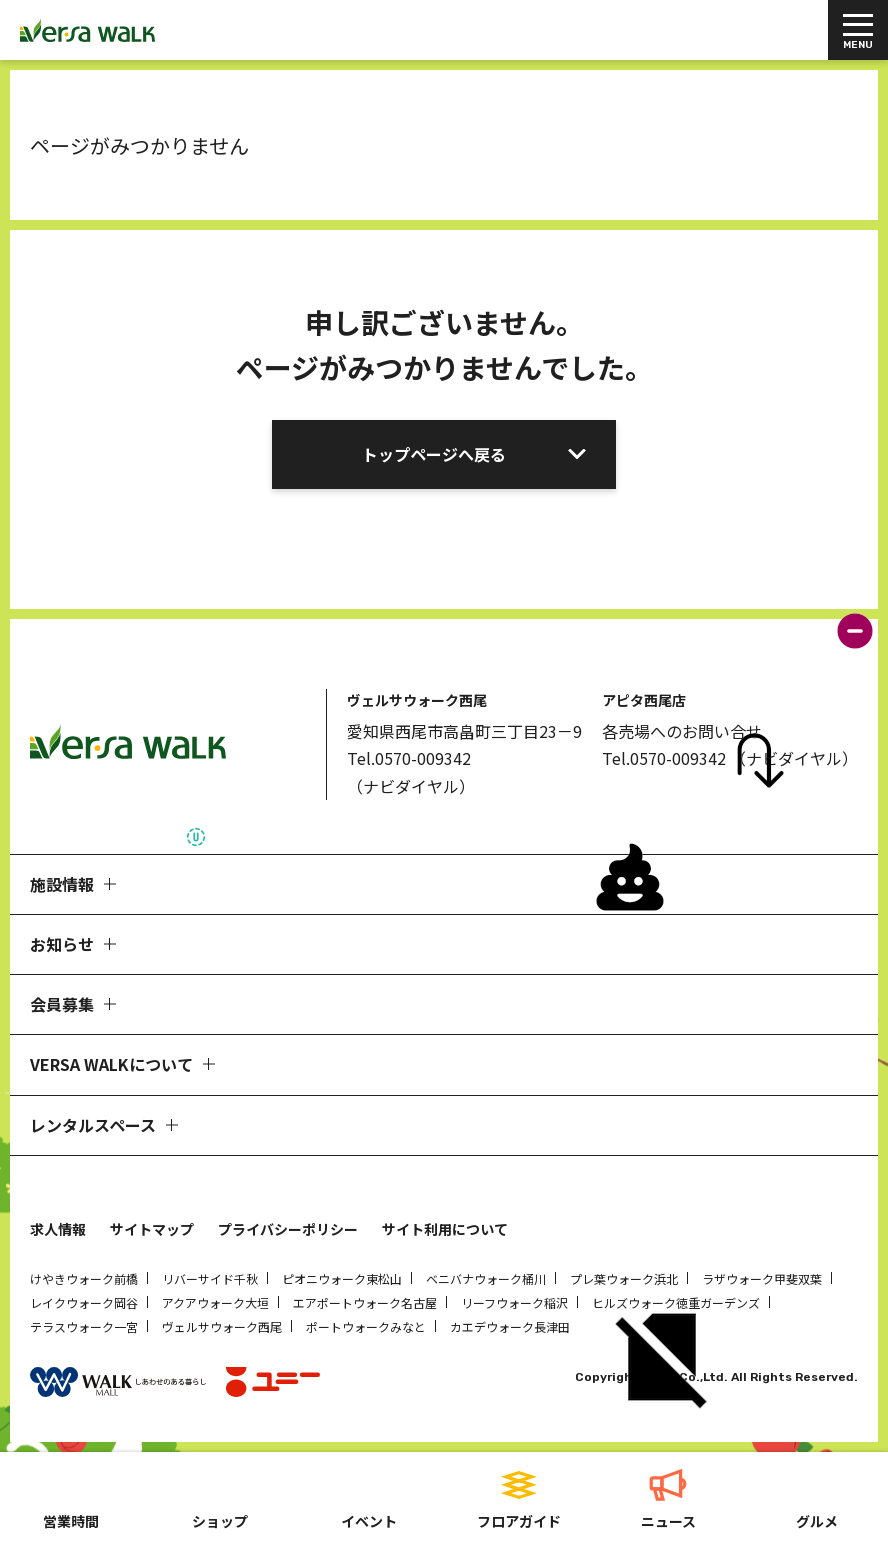 Image resolution: width=888 pixels, height=1542 pixels. What do you see at coordinates (855, 631) in the screenshot?
I see `remove an item from a list` at bounding box center [855, 631].